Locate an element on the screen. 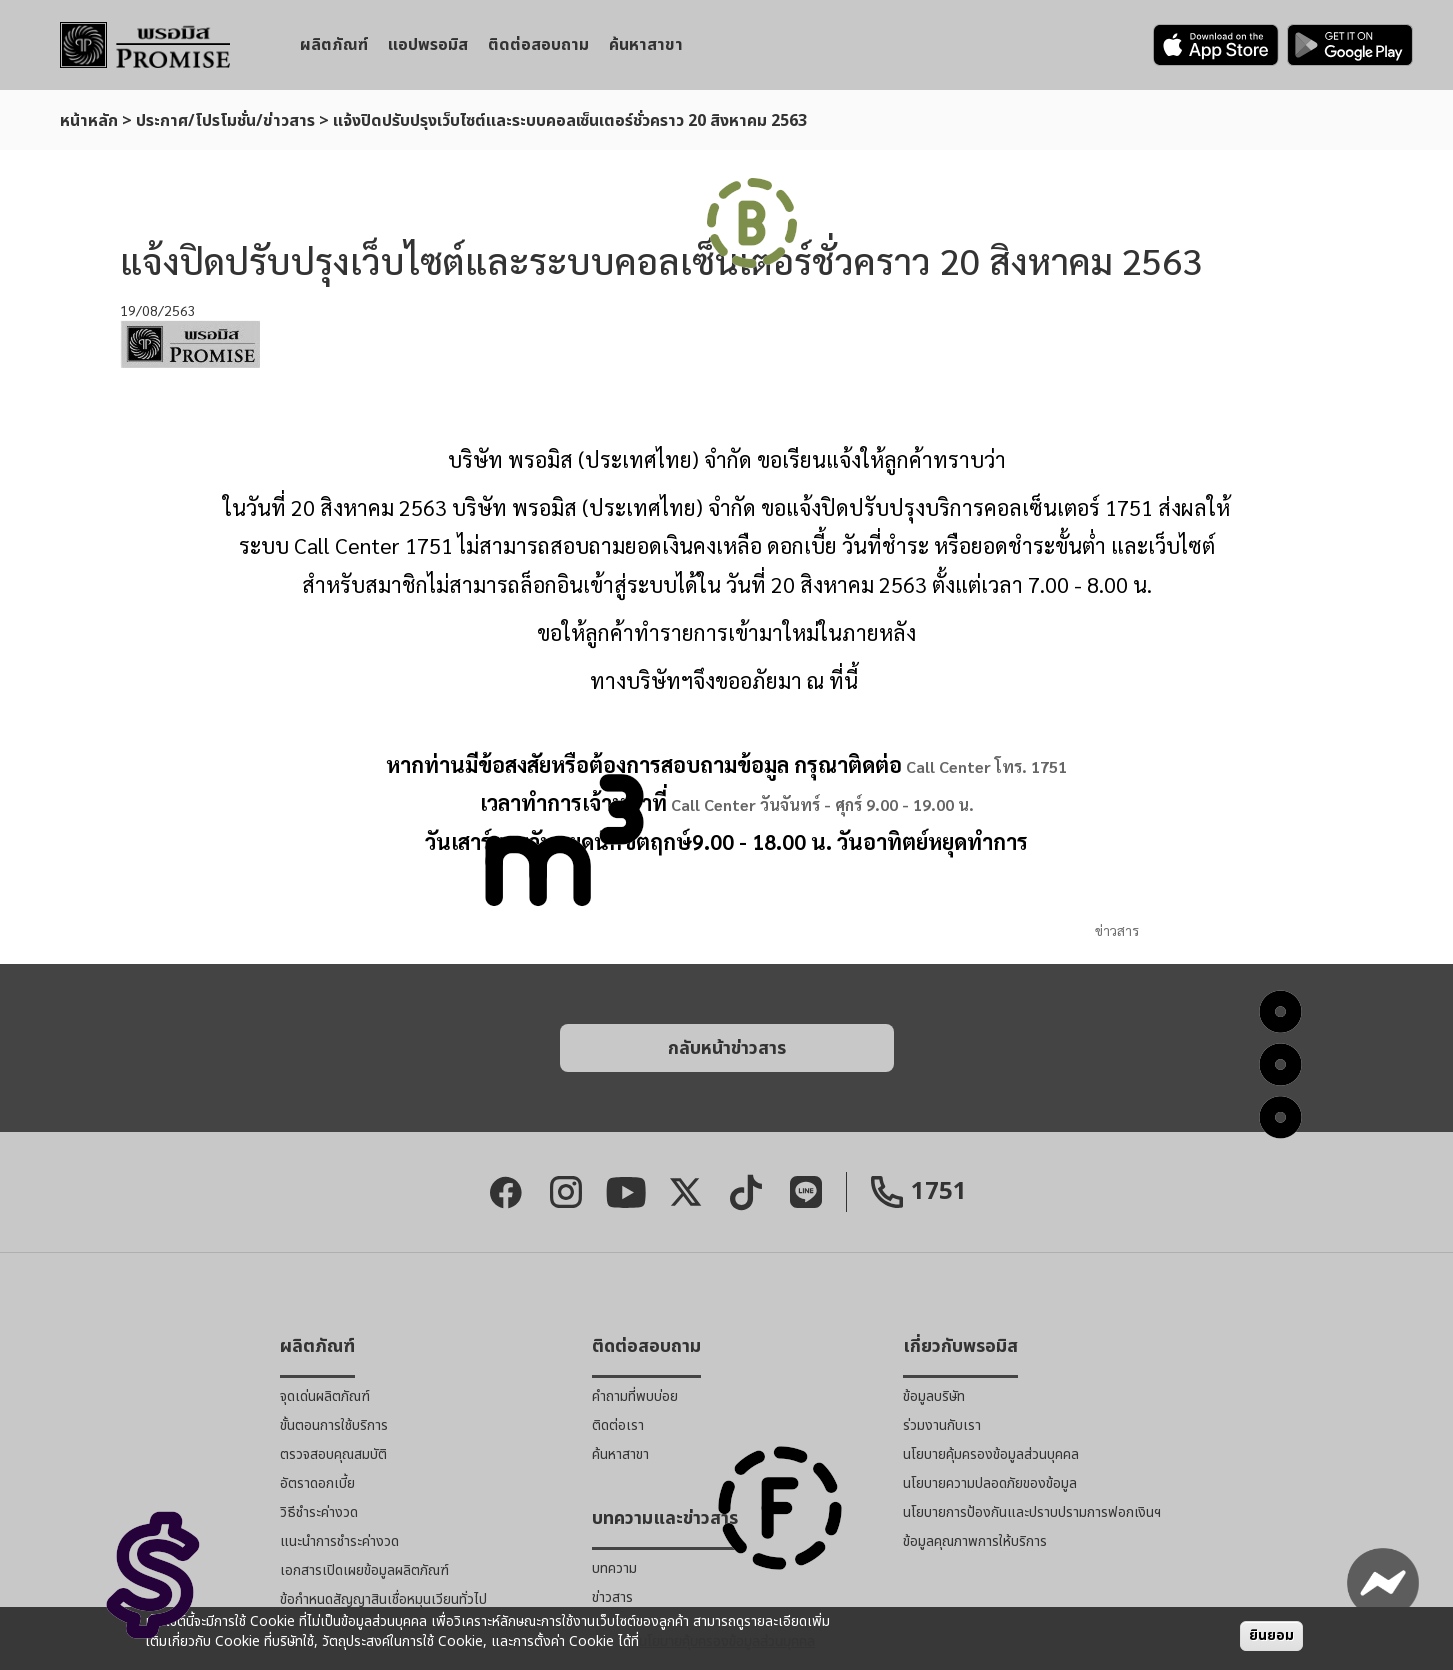  open Cash App is located at coordinates (153, 1575).